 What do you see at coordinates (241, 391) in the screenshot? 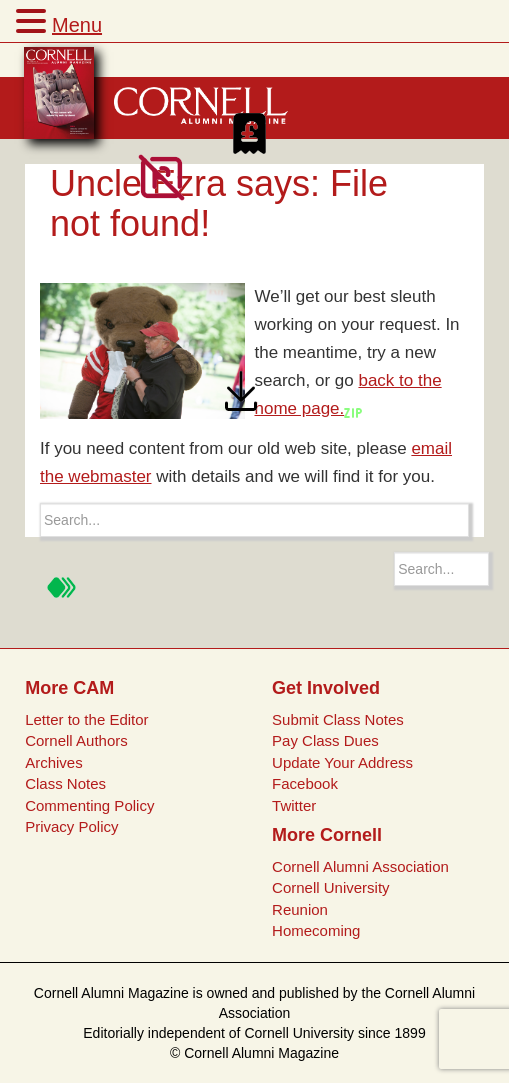
I see `download a file or content` at bounding box center [241, 391].